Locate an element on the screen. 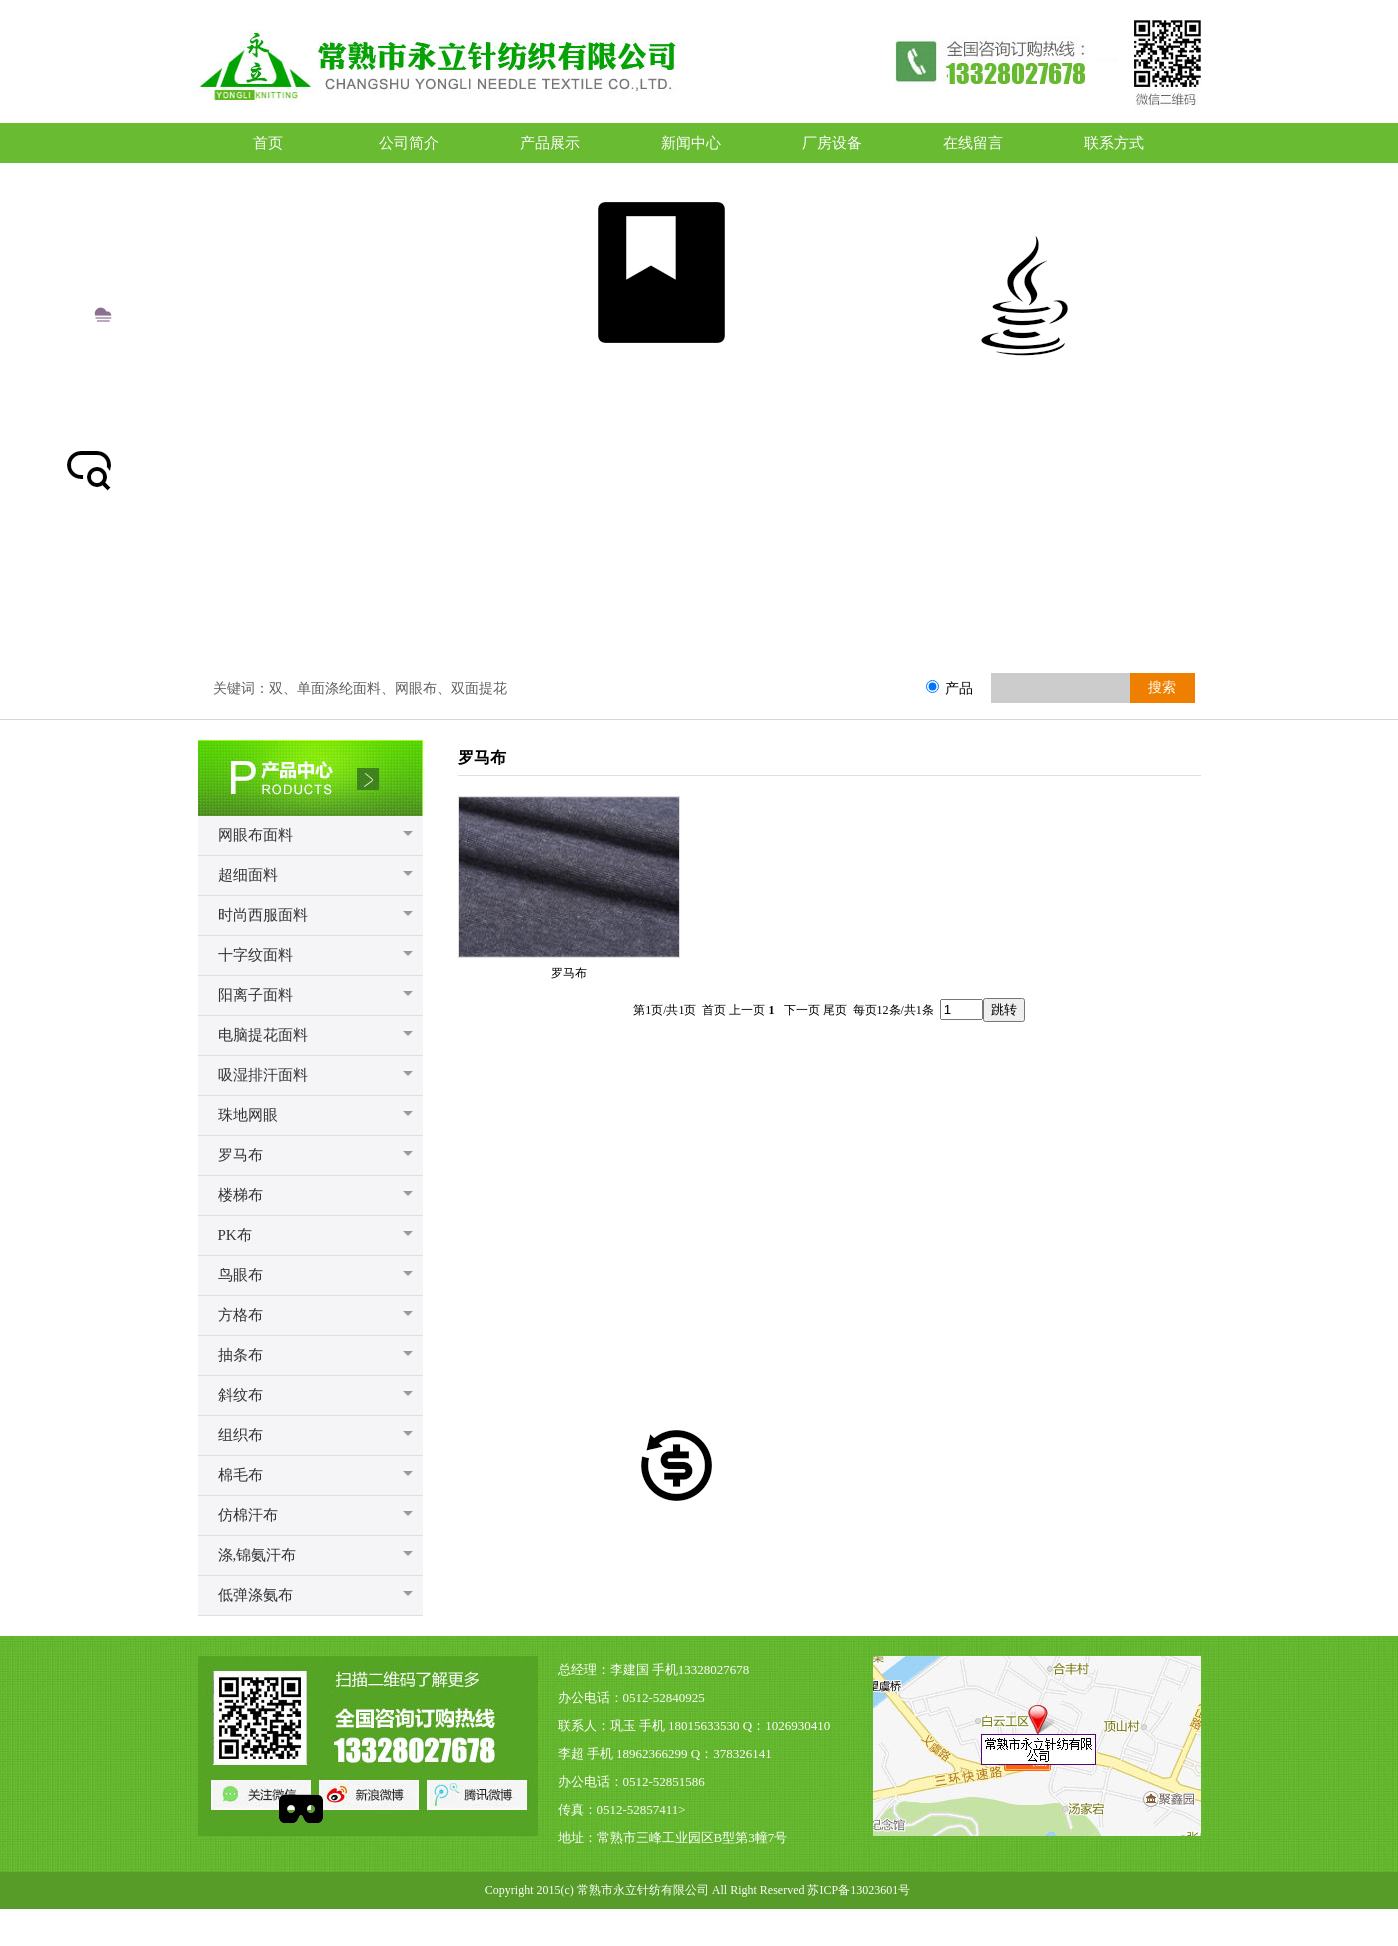 This screenshot has width=1398, height=1946. indicates foggy weather conditions is located at coordinates (103, 315).